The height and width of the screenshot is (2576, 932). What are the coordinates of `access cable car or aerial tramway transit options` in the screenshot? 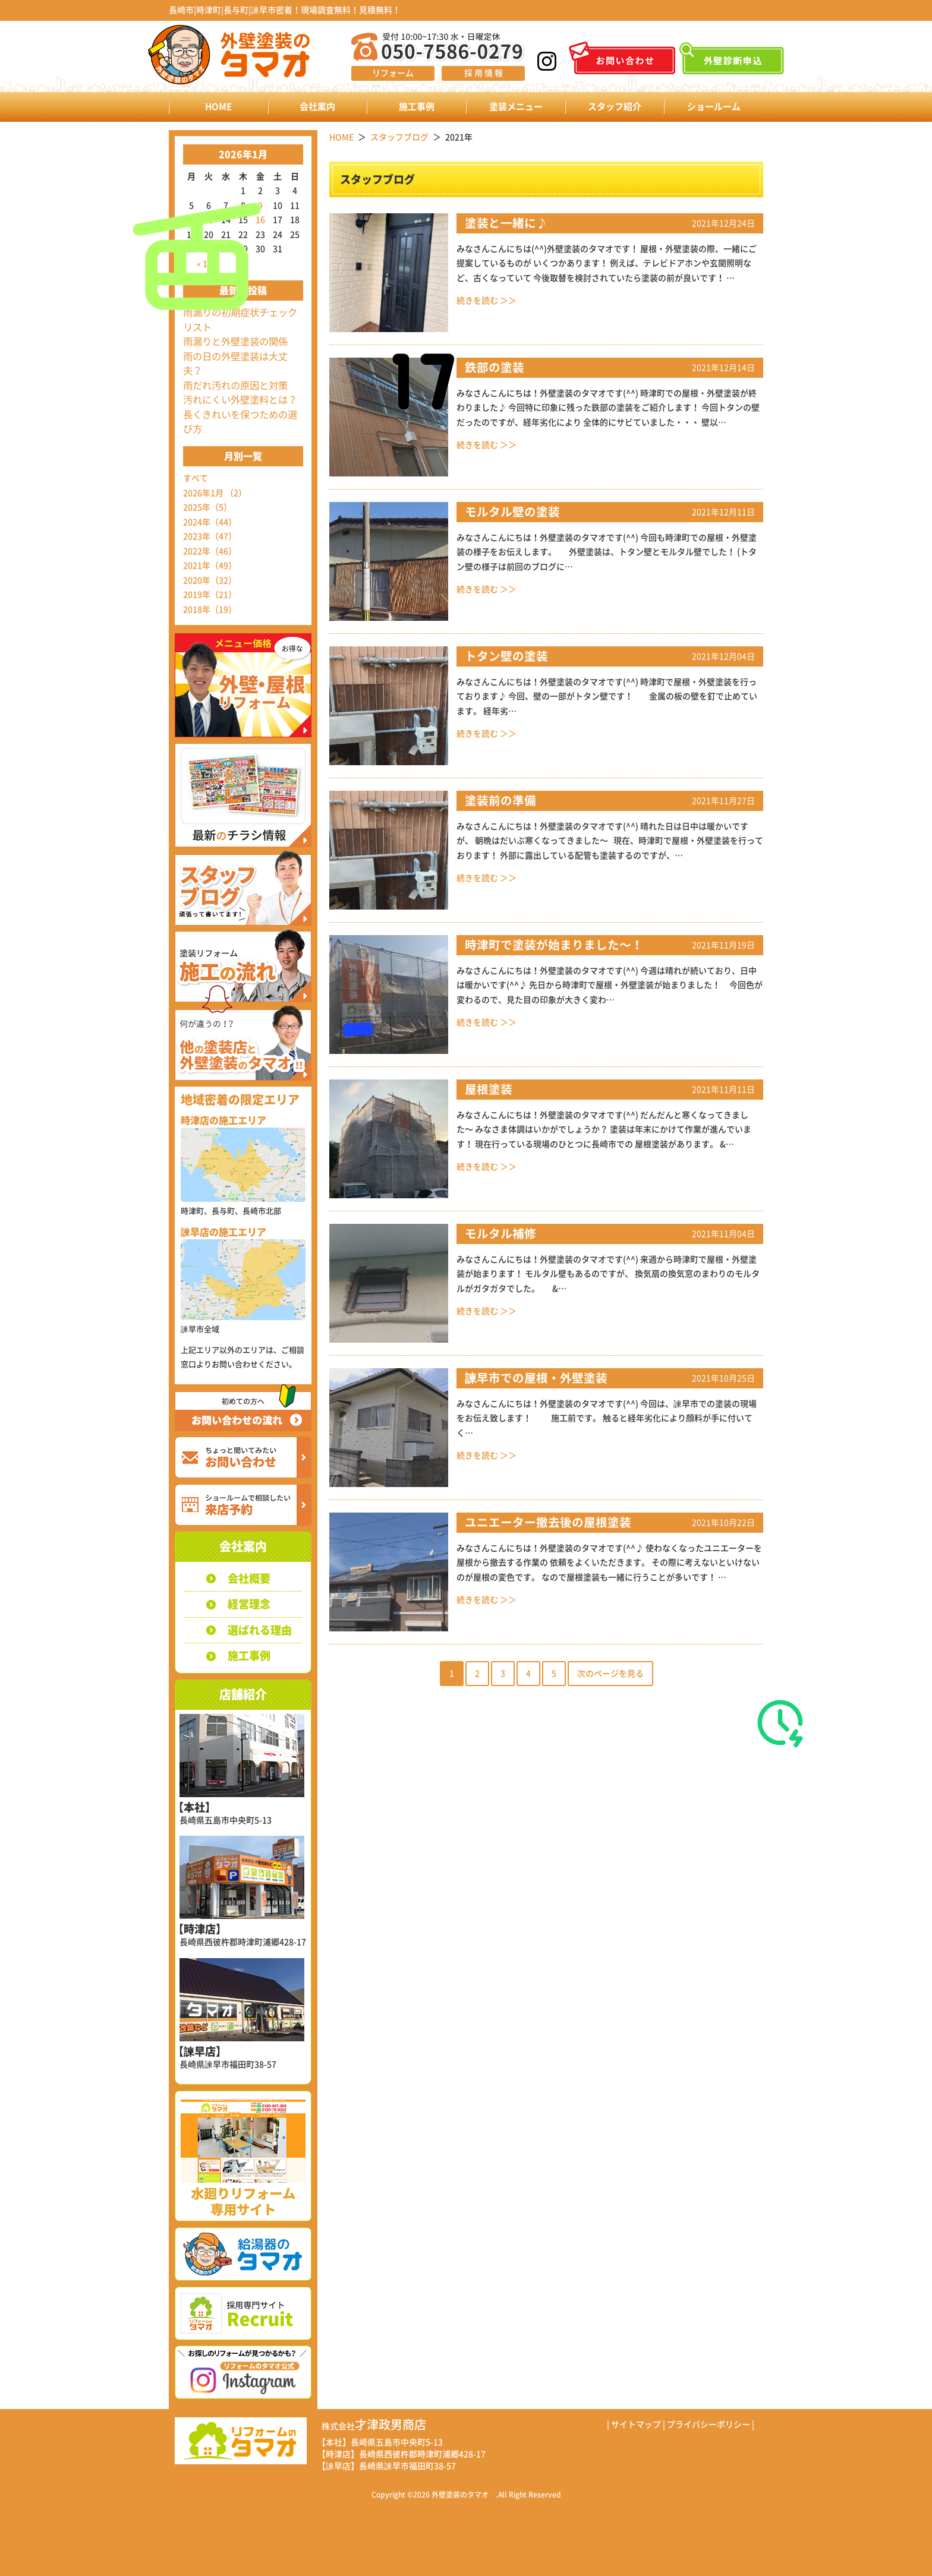 It's located at (197, 258).